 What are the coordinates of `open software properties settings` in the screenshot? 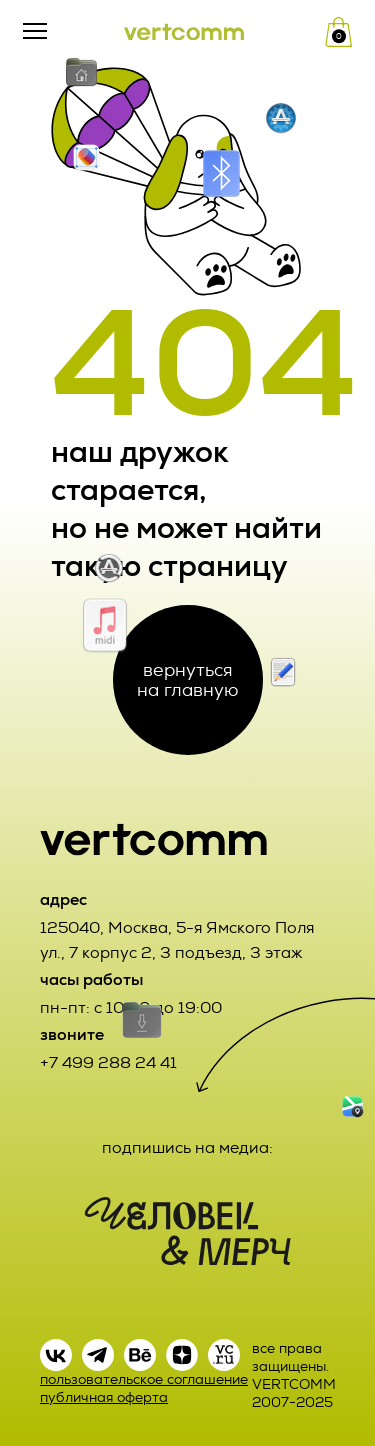 It's located at (281, 118).